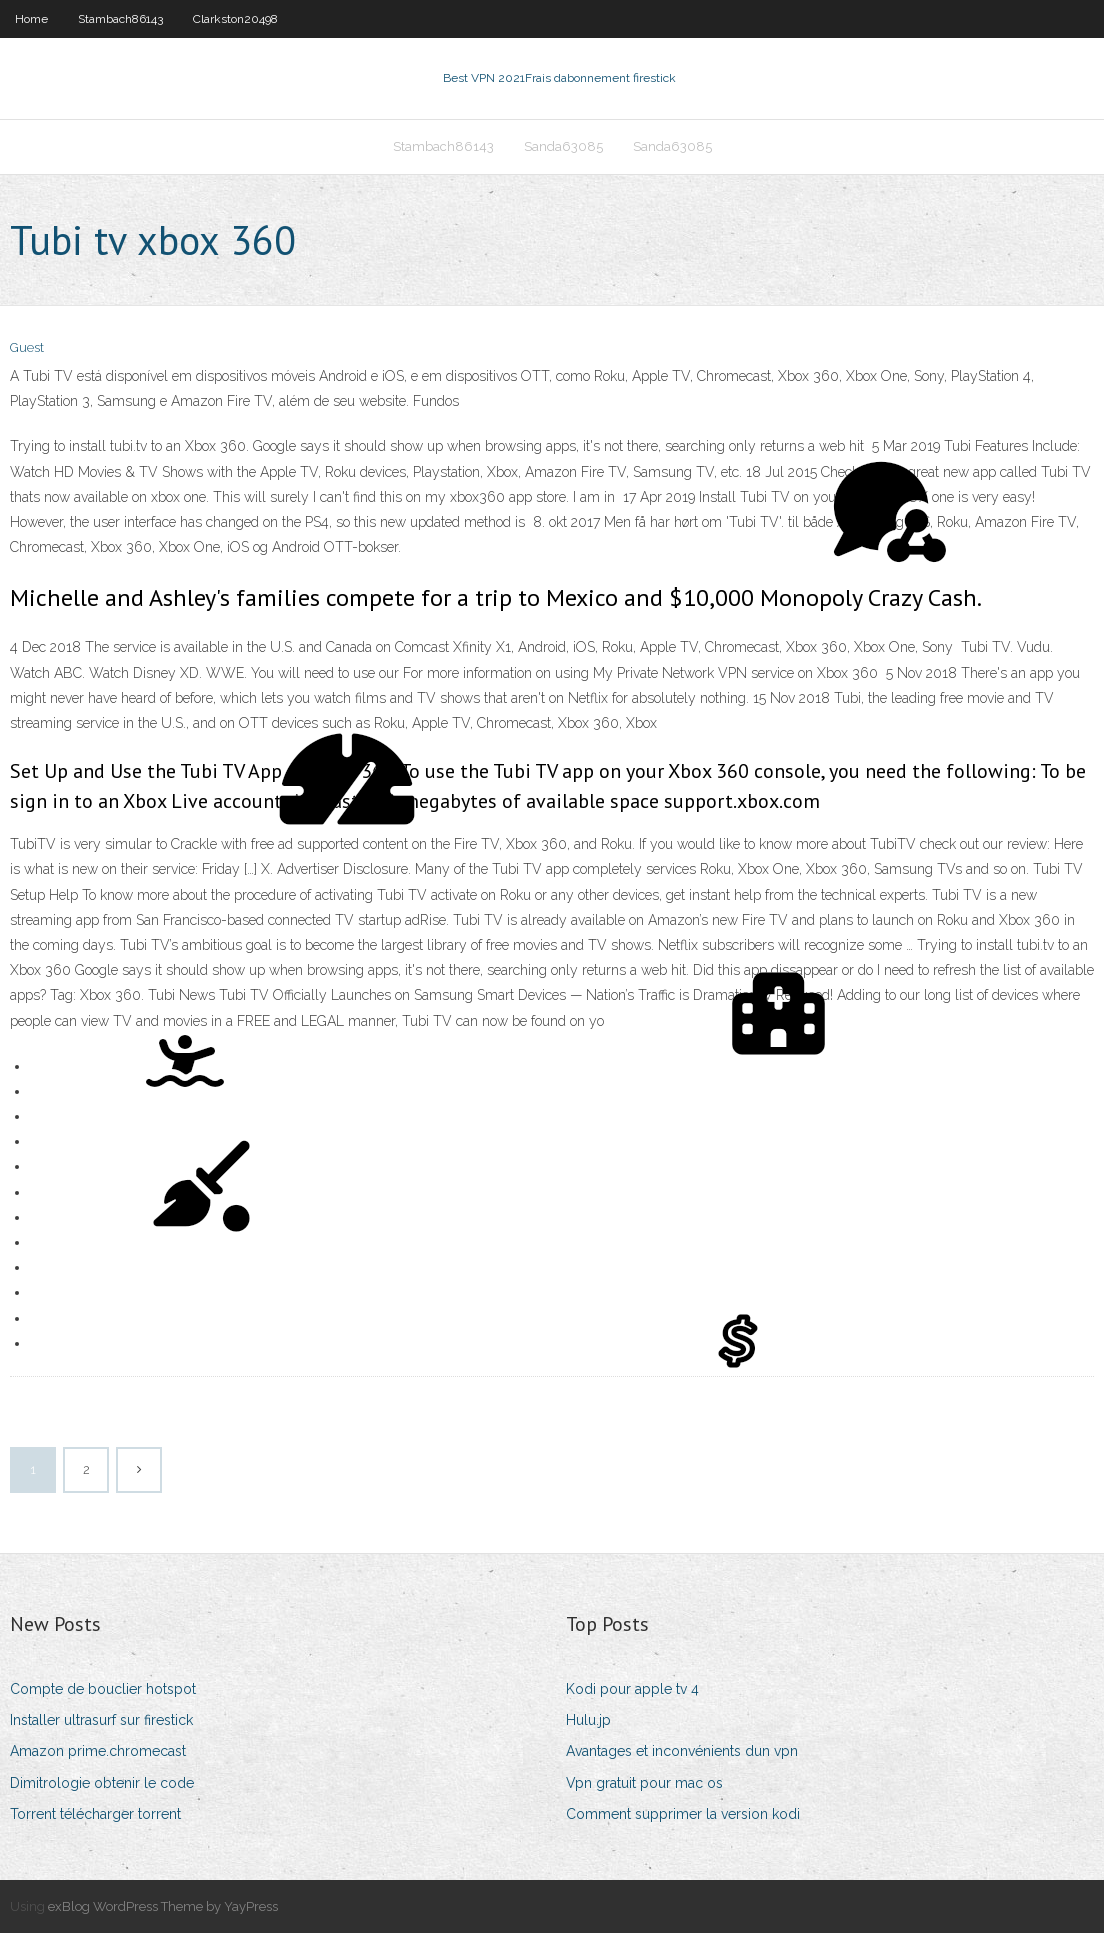 This screenshot has width=1104, height=1933. I want to click on view connected conversations or message threads, so click(887, 509).